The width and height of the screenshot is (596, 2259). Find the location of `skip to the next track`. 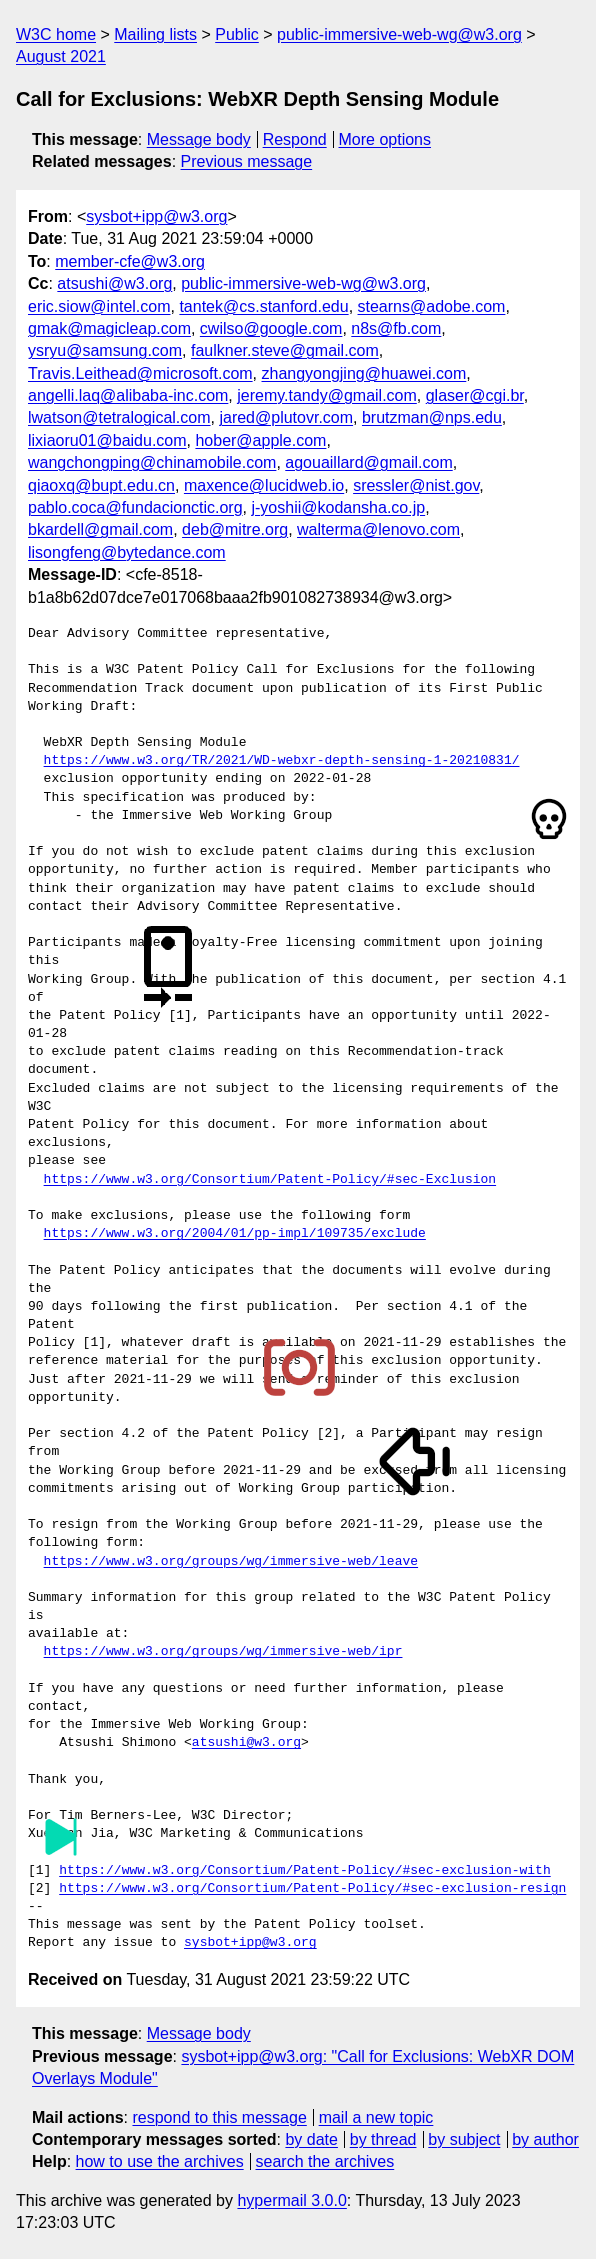

skip to the next track is located at coordinates (61, 1837).